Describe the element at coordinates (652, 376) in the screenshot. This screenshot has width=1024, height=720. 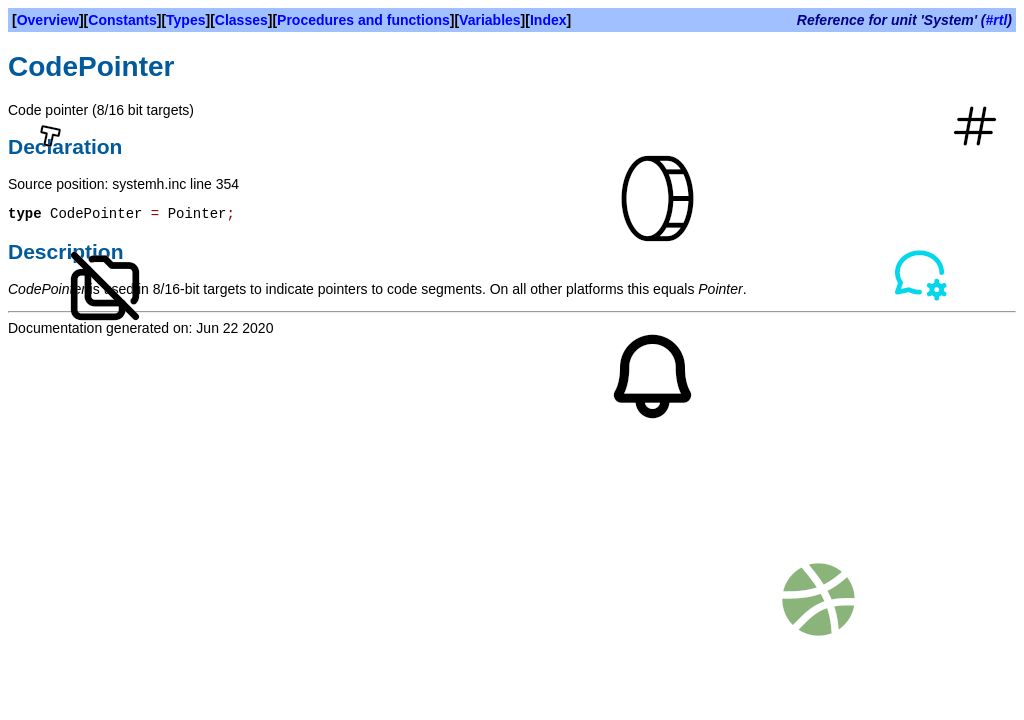
I see `view notifications` at that location.